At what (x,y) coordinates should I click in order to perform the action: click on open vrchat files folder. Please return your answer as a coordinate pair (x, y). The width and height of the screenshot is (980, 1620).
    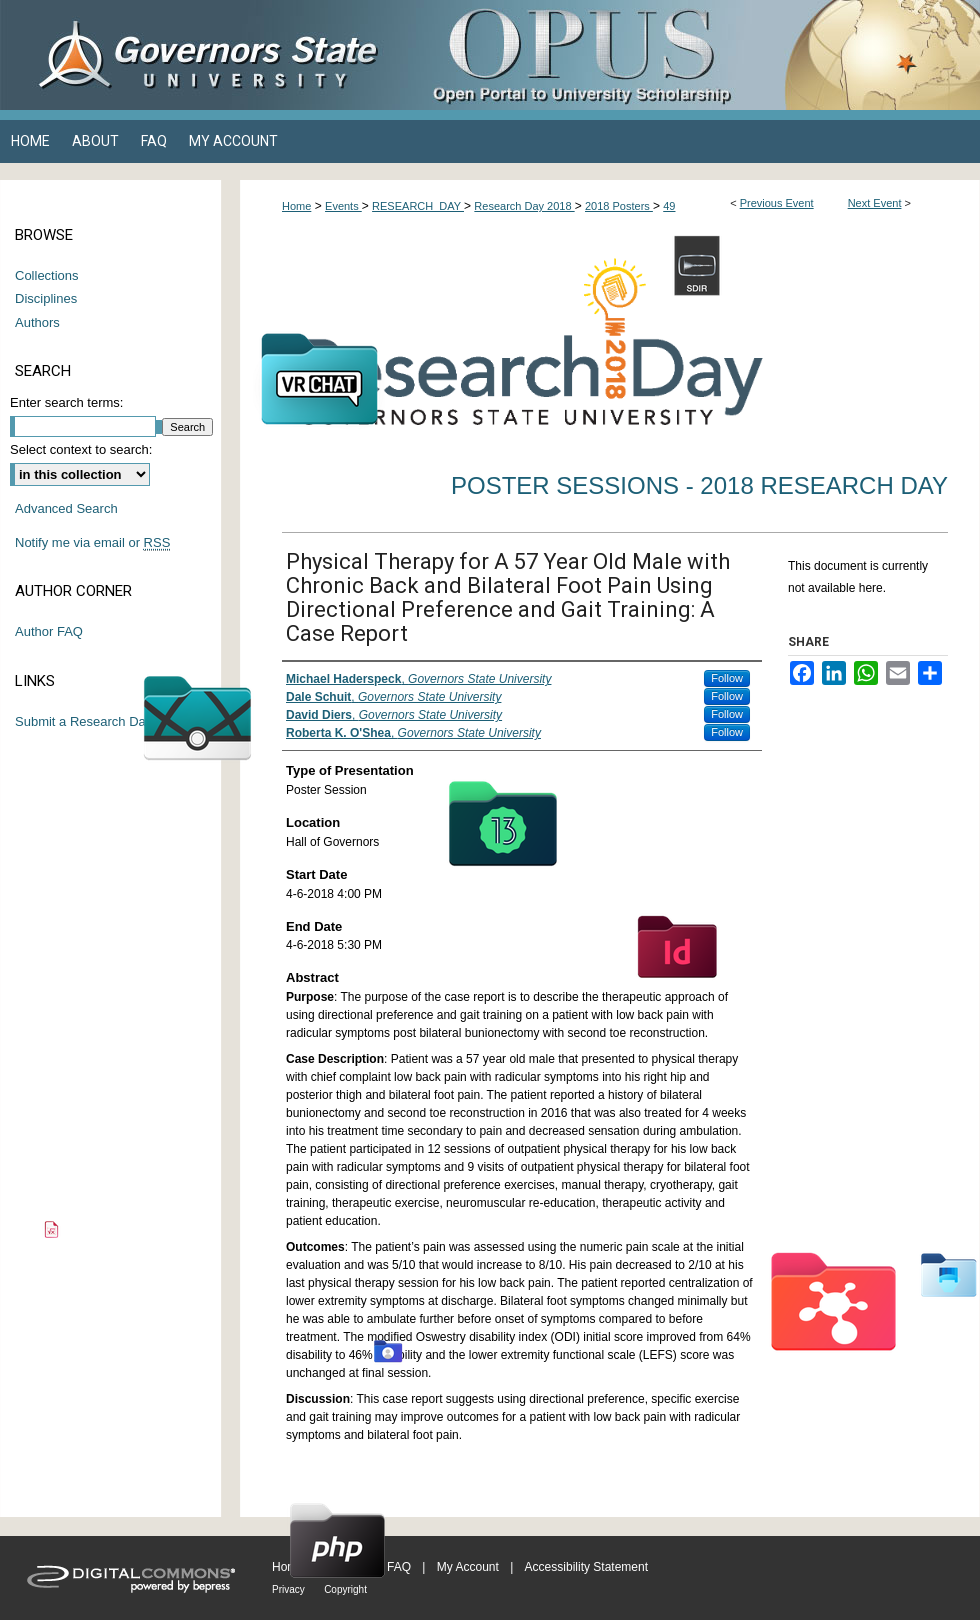
    Looking at the image, I should click on (319, 382).